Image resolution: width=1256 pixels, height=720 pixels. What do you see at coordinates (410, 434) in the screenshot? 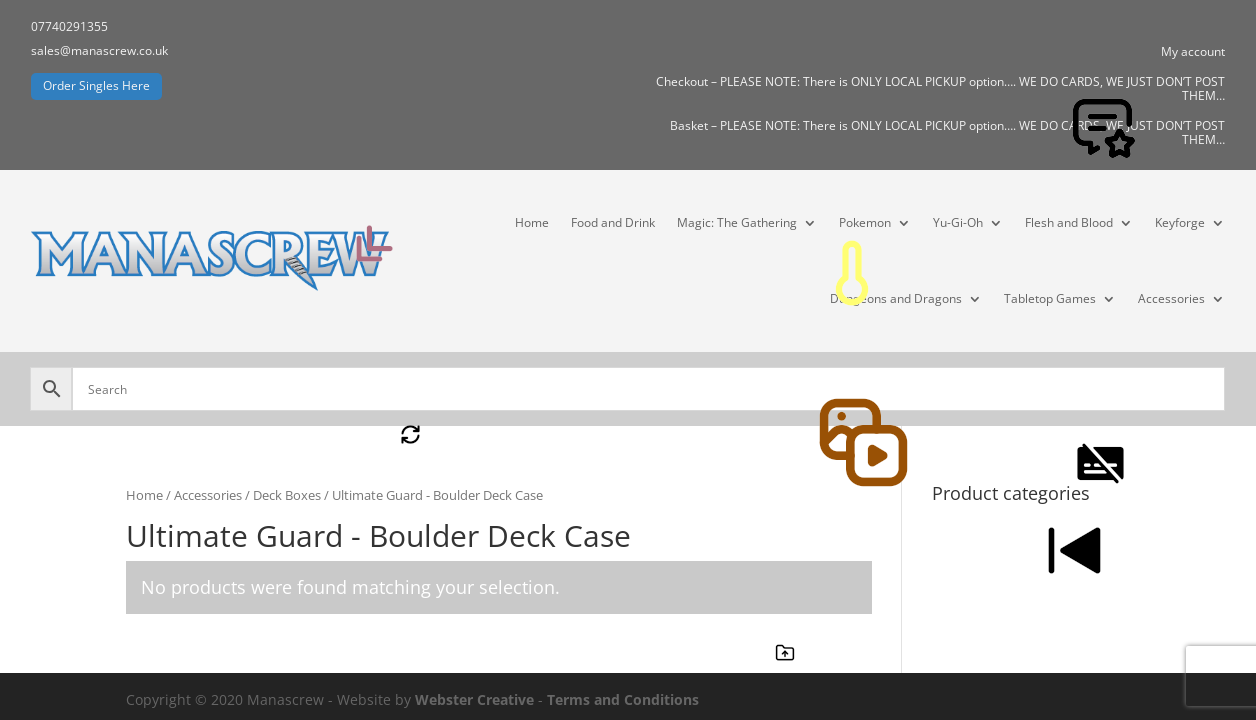
I see `sync data across devices` at bounding box center [410, 434].